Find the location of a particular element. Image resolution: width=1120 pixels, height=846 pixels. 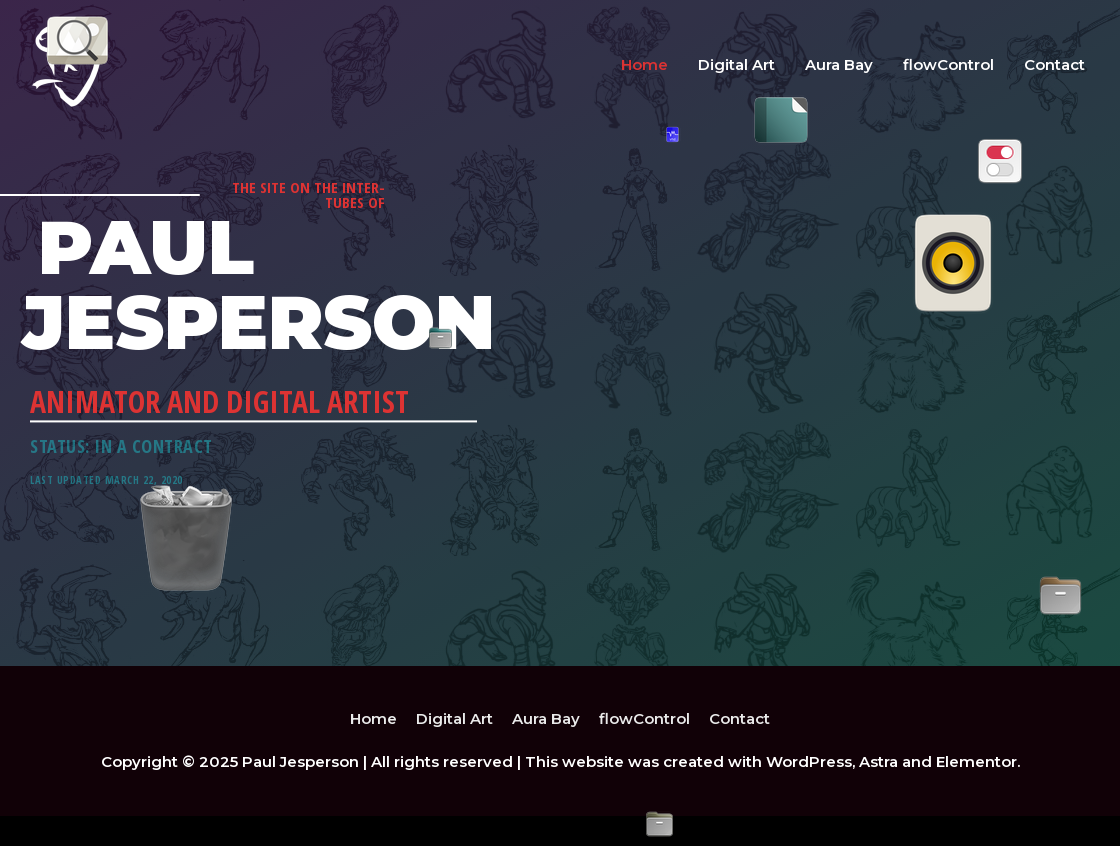

open the file manager application is located at coordinates (440, 337).